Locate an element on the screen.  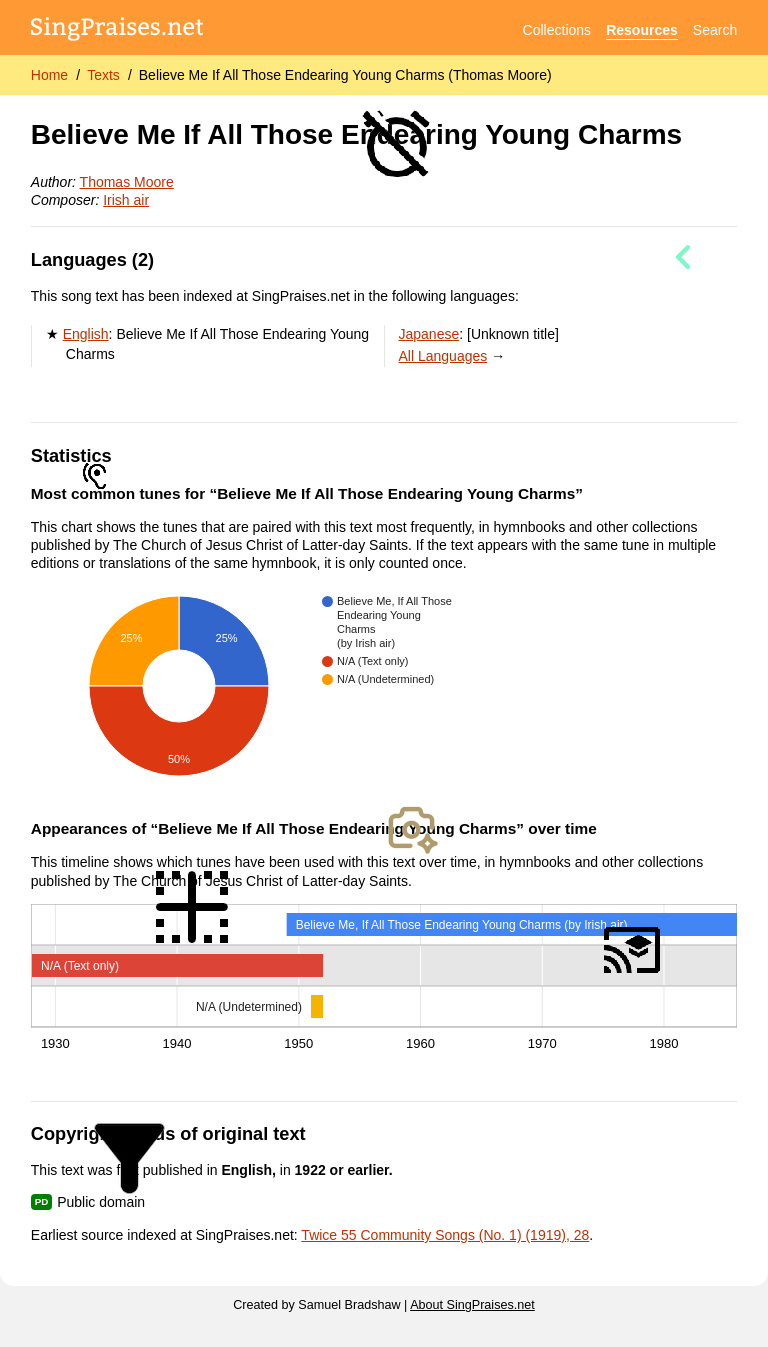
apply AI-powered photo enhancement is located at coordinates (411, 827).